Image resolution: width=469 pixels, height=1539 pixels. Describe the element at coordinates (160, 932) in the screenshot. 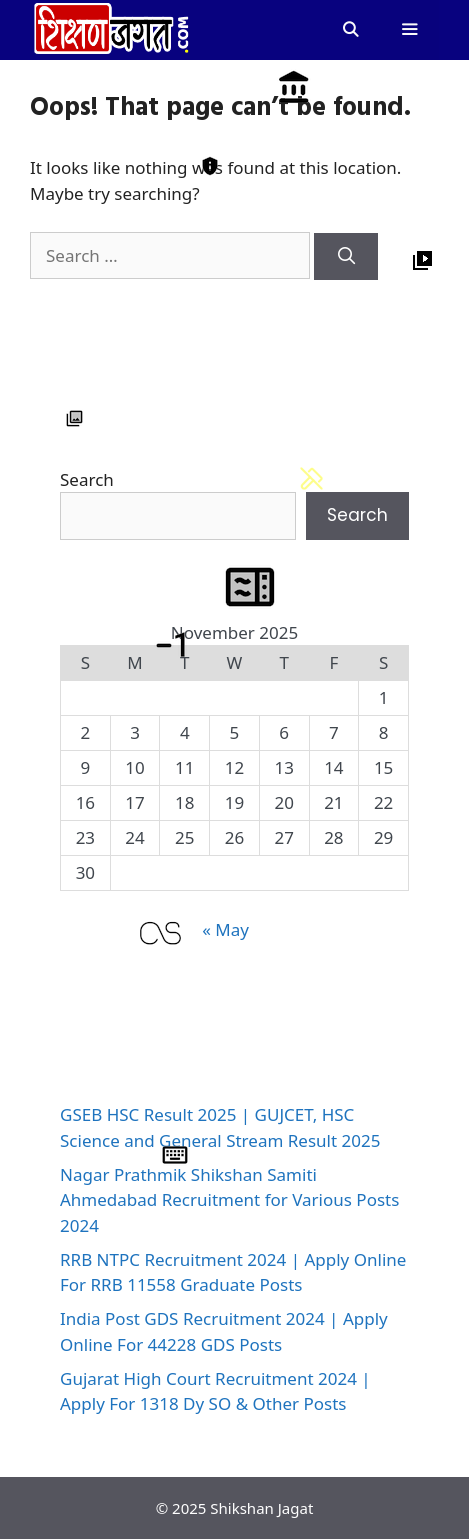

I see `connect to your Last.fm account` at that location.